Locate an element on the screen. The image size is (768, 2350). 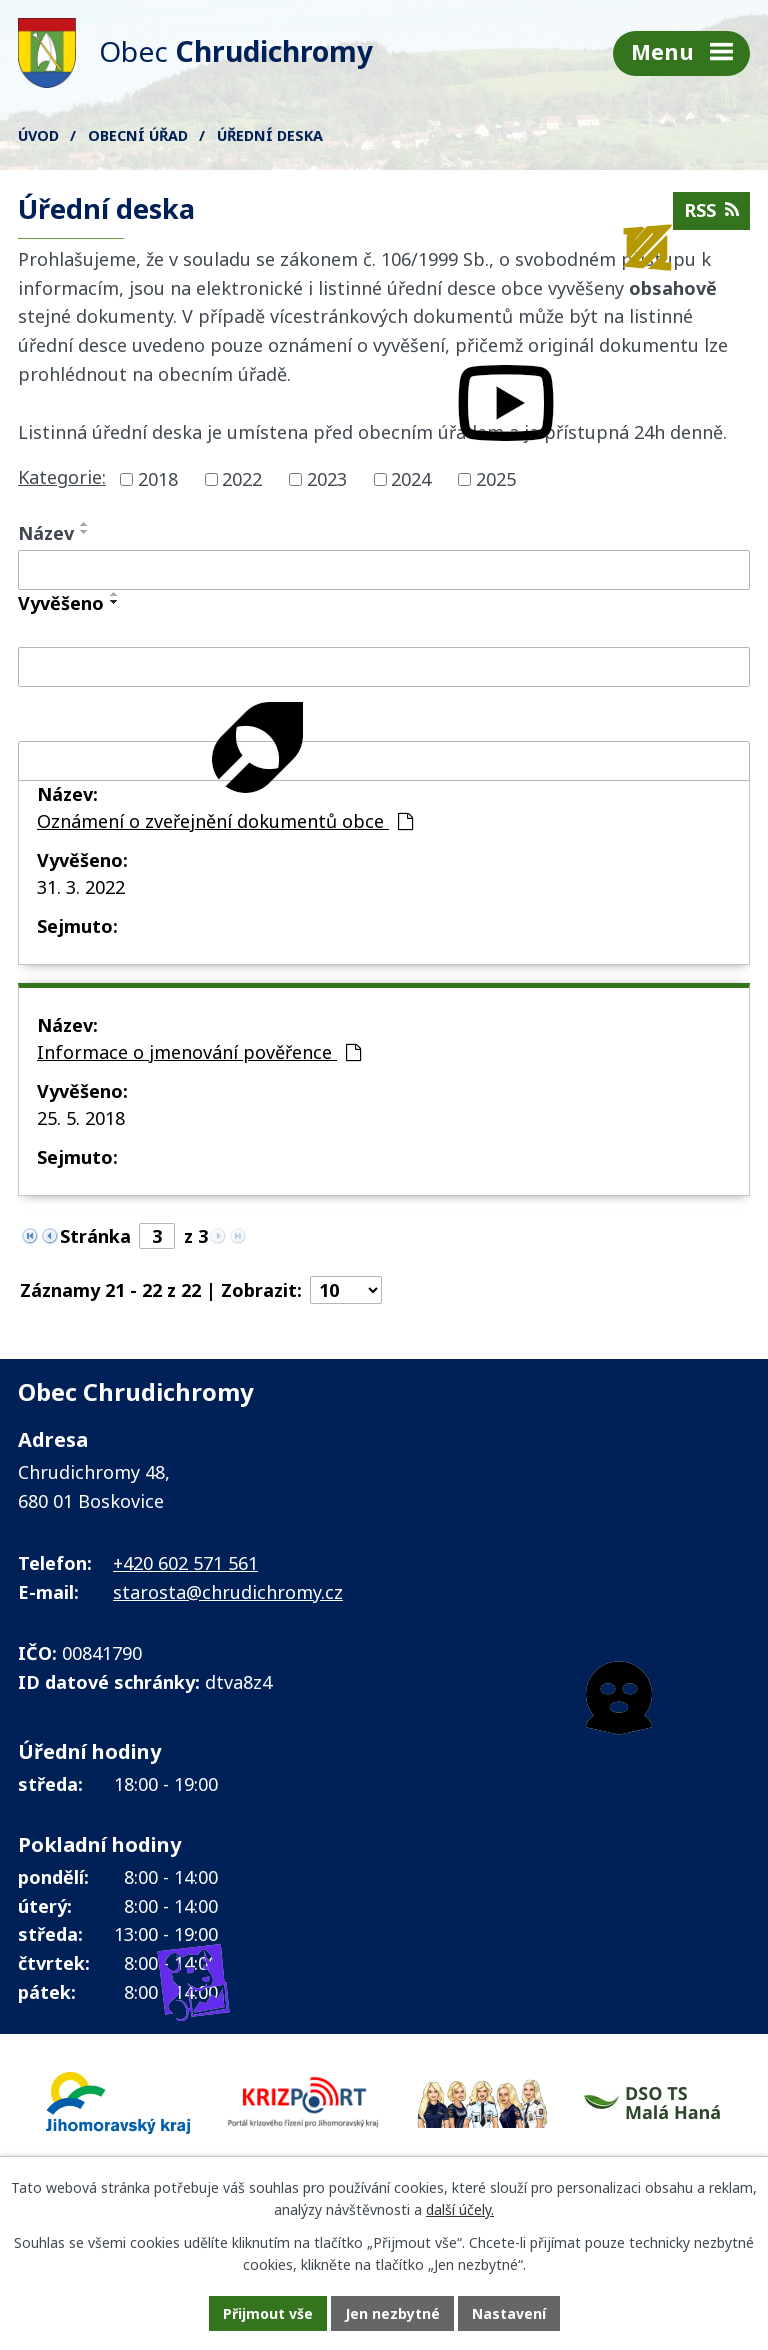
visit mintlify documentation platform is located at coordinates (257, 747).